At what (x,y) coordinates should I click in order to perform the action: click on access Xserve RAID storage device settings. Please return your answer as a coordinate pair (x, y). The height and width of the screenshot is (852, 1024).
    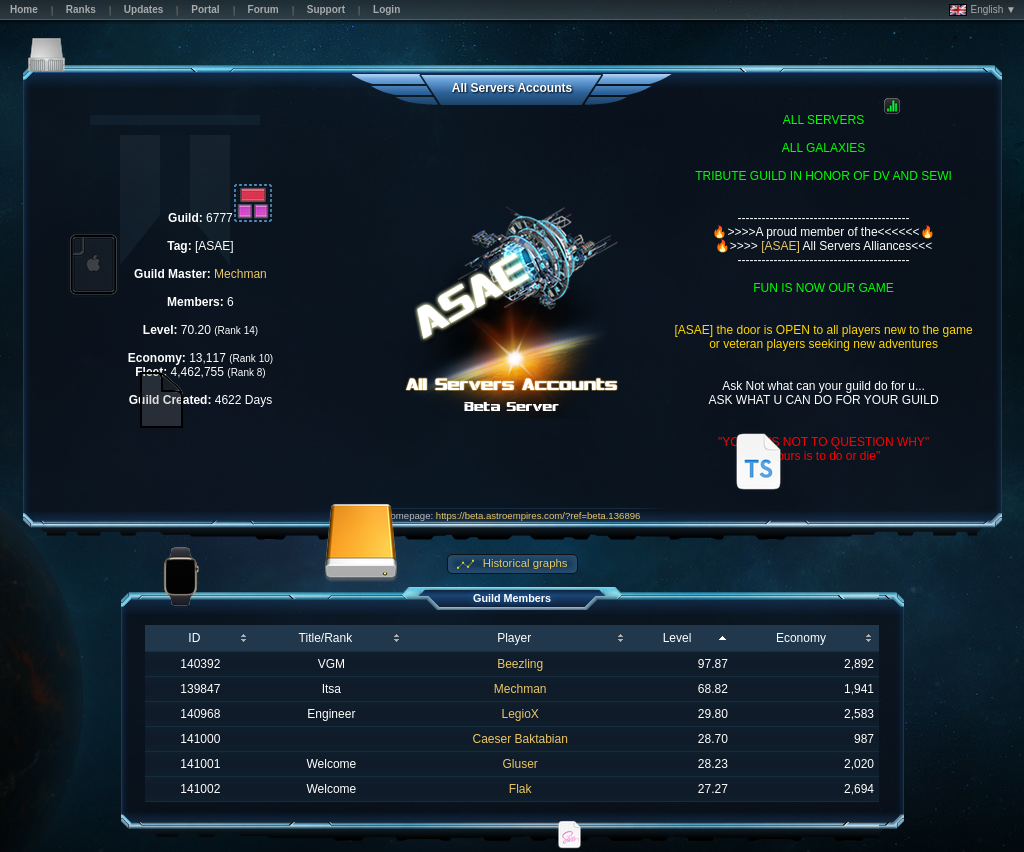
    Looking at the image, I should click on (46, 54).